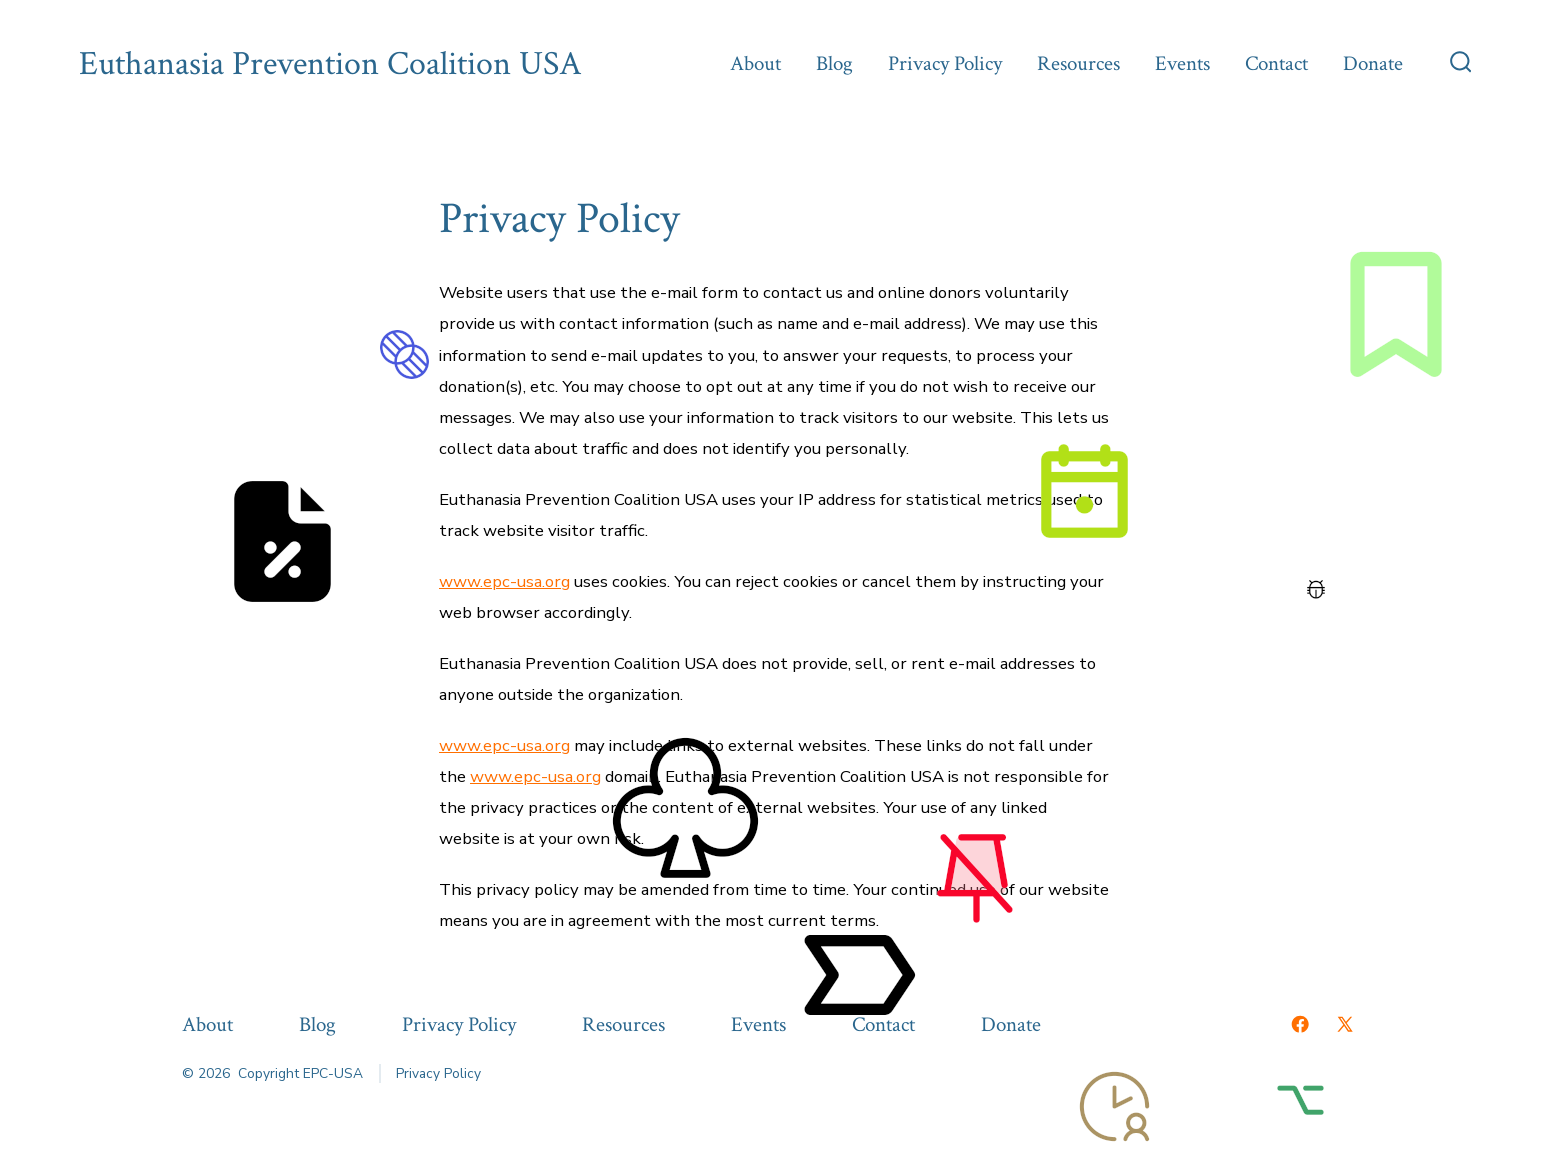 Image resolution: width=1550 pixels, height=1152 pixels. What do you see at coordinates (1084, 494) in the screenshot?
I see `indicates an event or reminder on today's date` at bounding box center [1084, 494].